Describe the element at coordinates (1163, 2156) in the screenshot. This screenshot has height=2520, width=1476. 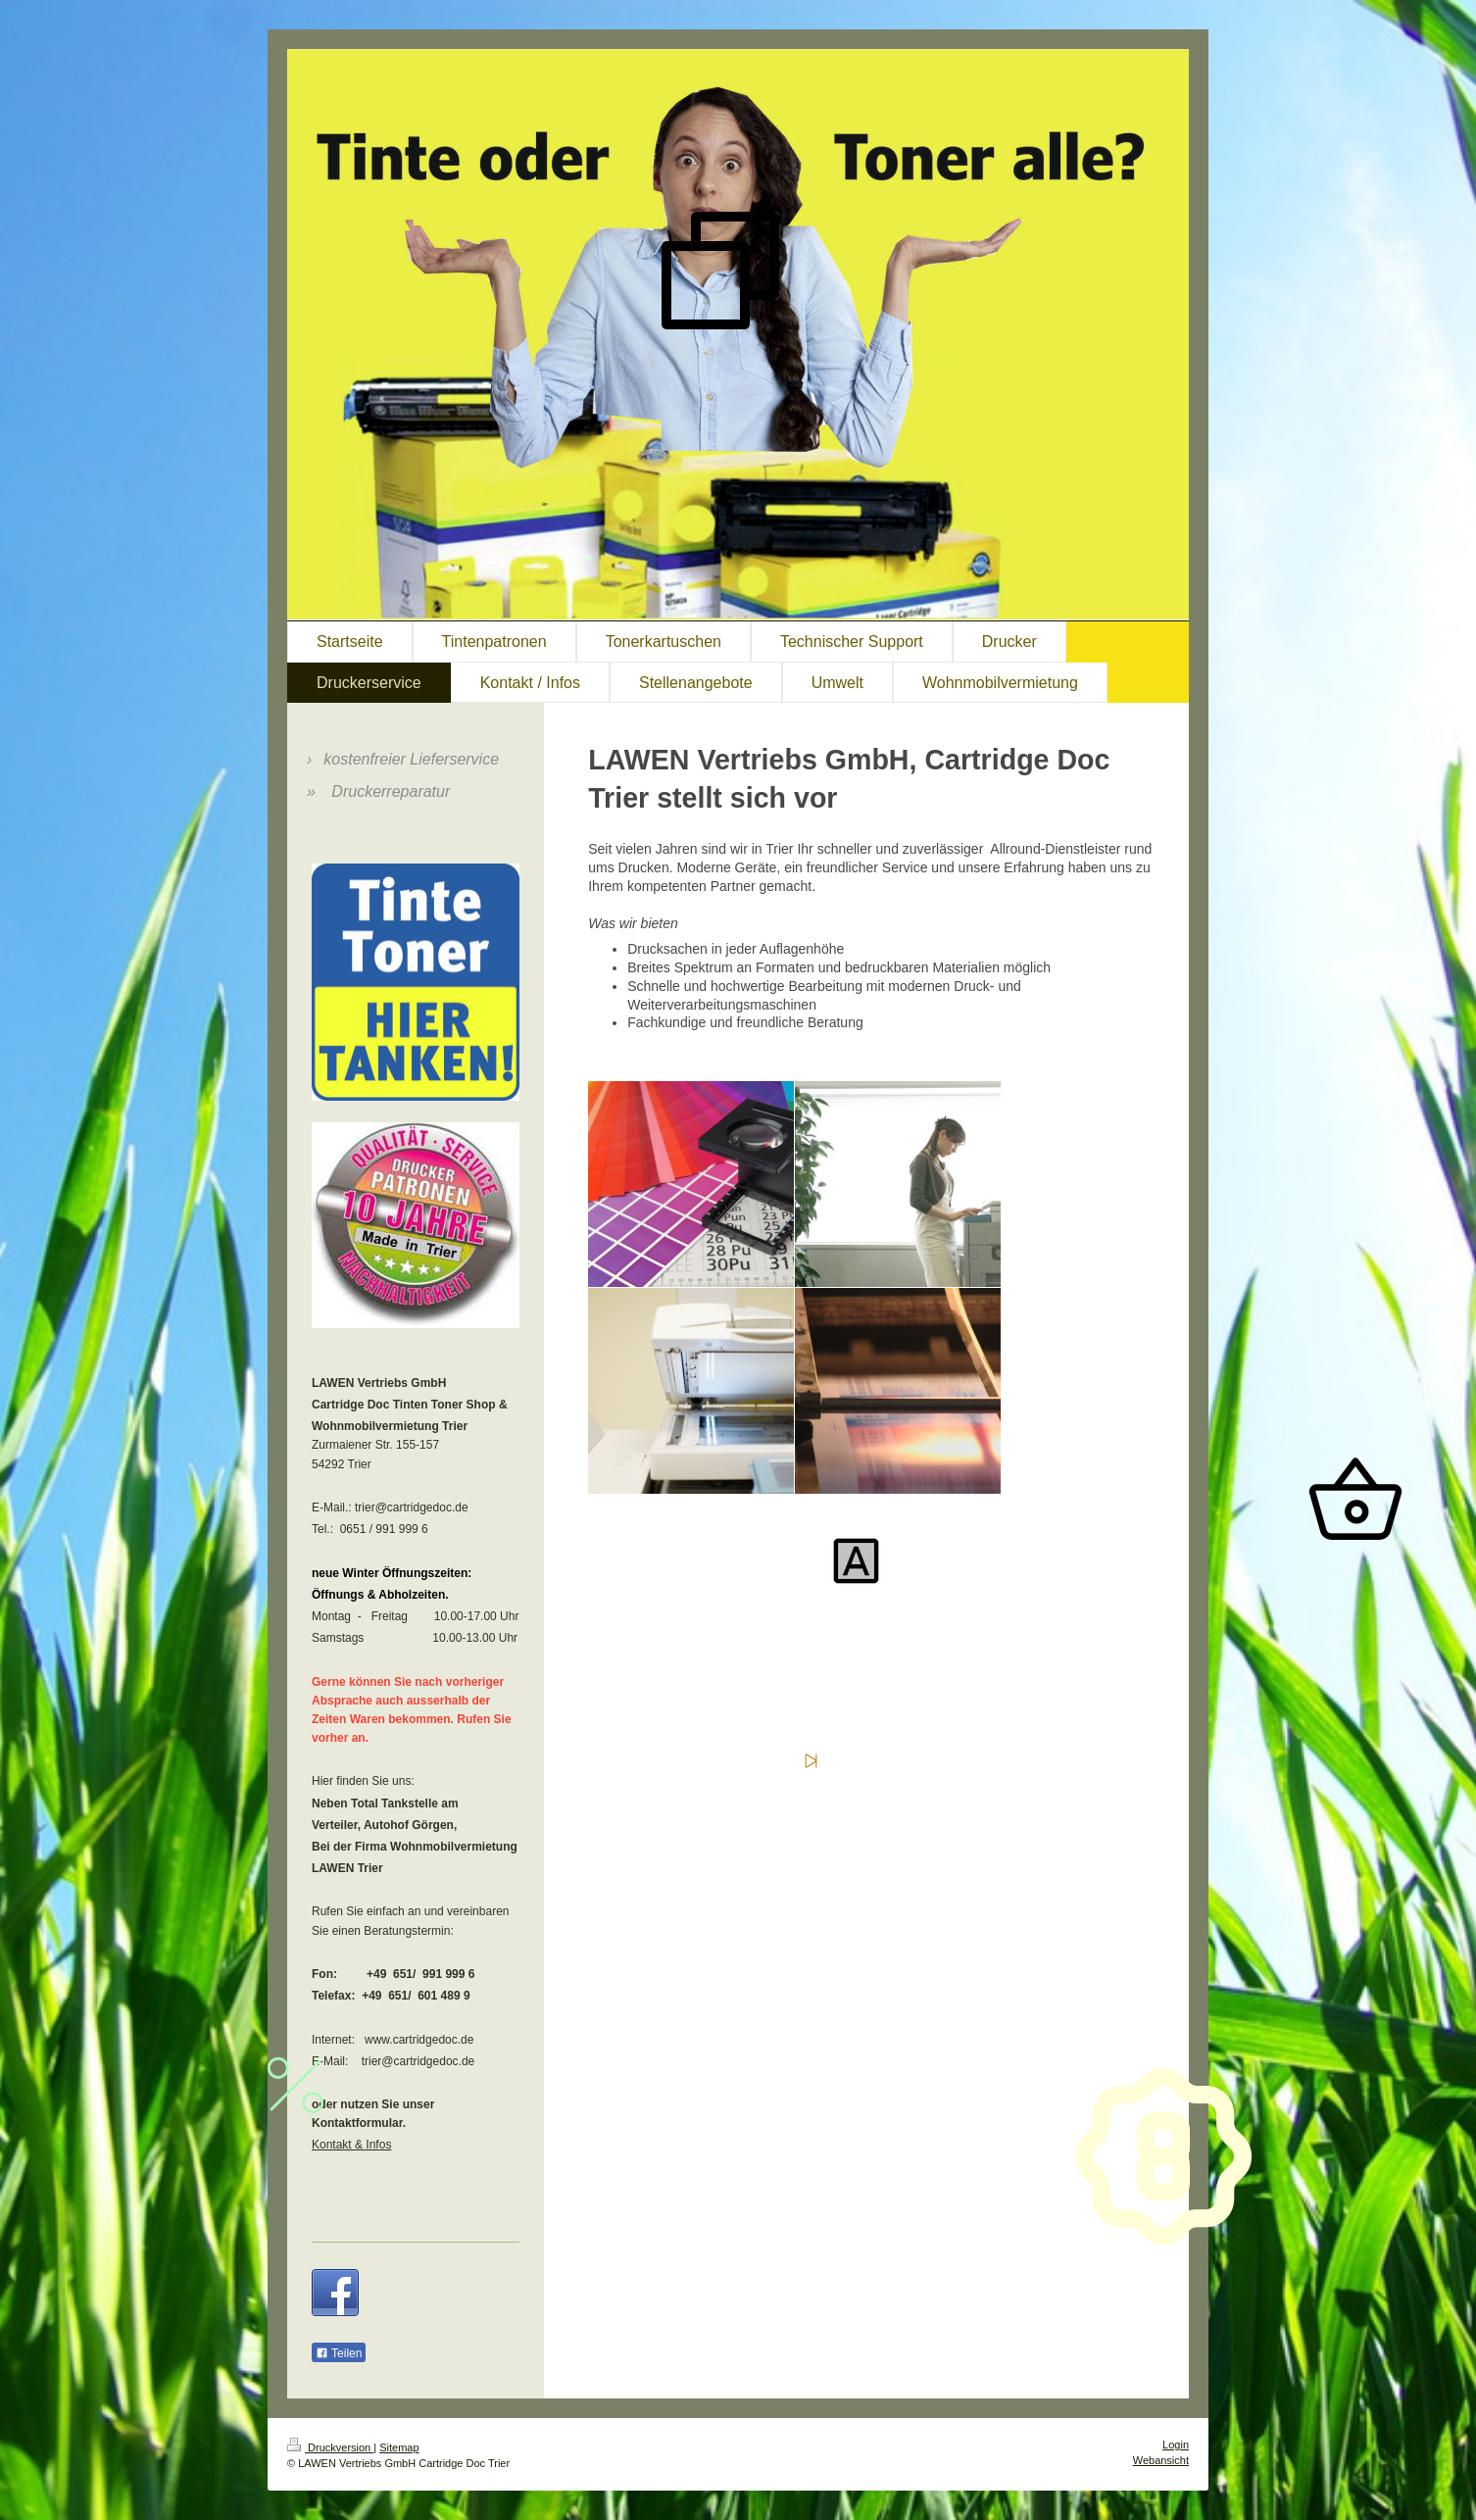
I see `indicates rank or position number 8` at that location.